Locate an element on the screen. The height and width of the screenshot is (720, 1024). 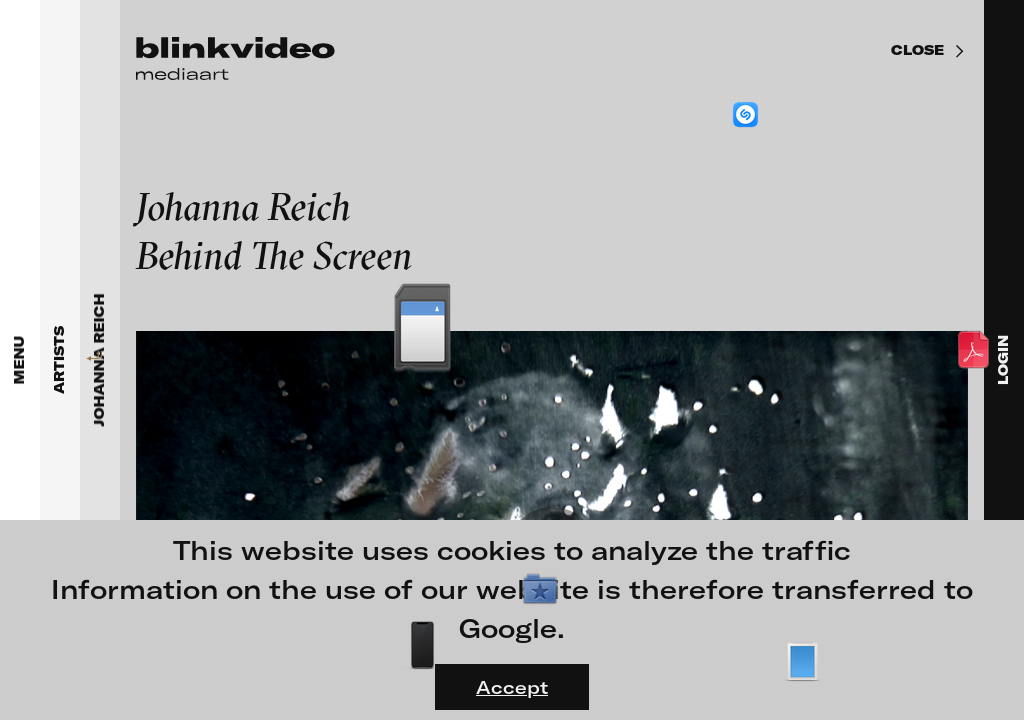
open a PDF document is located at coordinates (973, 349).